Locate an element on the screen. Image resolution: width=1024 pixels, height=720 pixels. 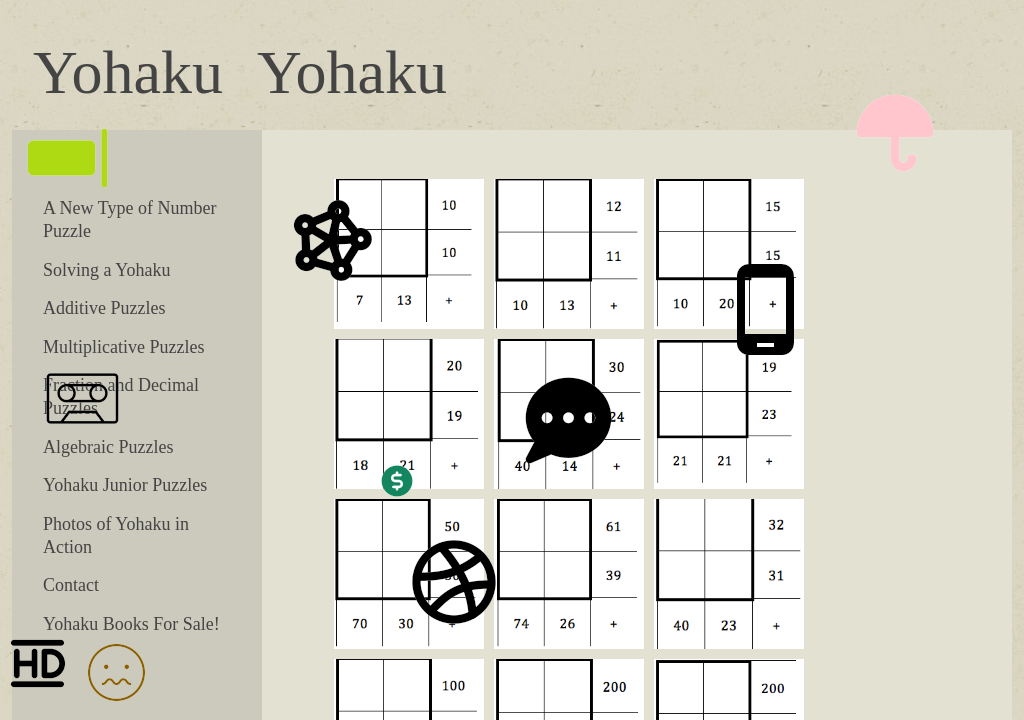
access audio recordings or voice memos is located at coordinates (82, 398).